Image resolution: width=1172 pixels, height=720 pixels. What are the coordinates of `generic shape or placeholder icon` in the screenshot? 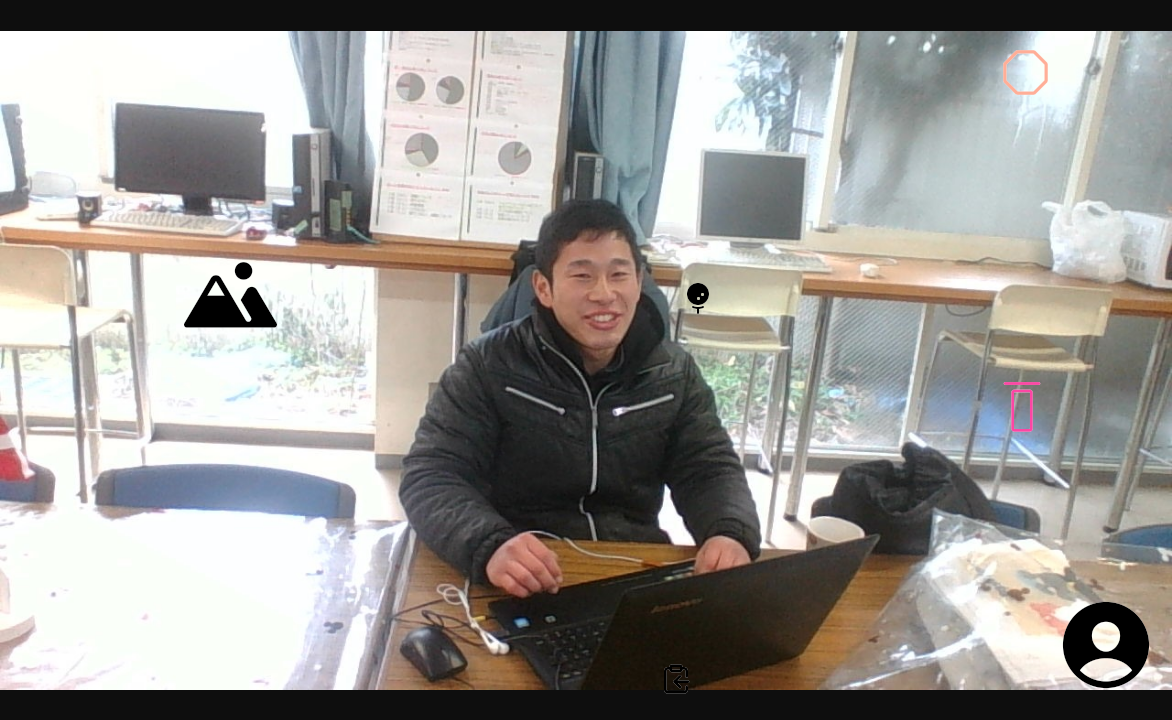 It's located at (1025, 72).